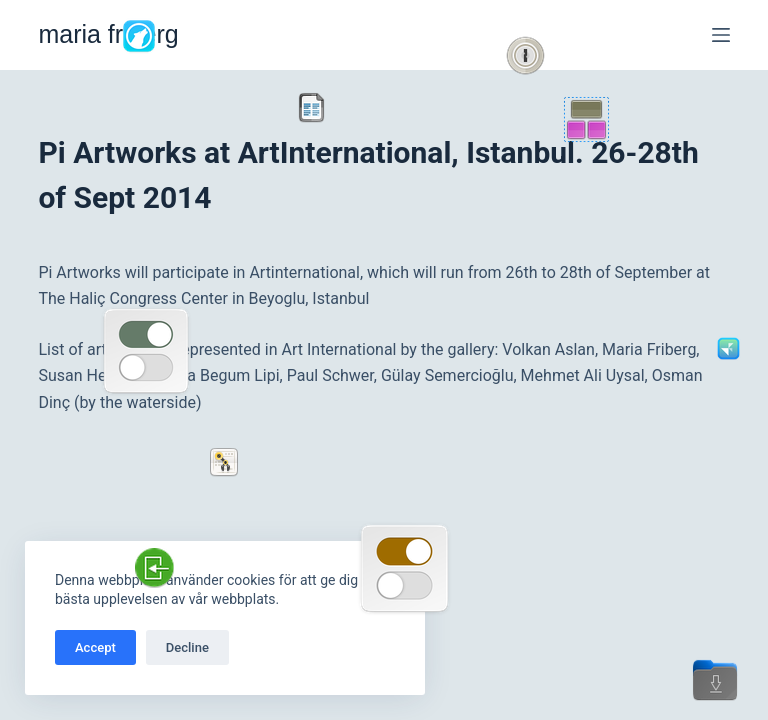 The height and width of the screenshot is (720, 768). Describe the element at coordinates (155, 568) in the screenshot. I see `log out of your account` at that location.